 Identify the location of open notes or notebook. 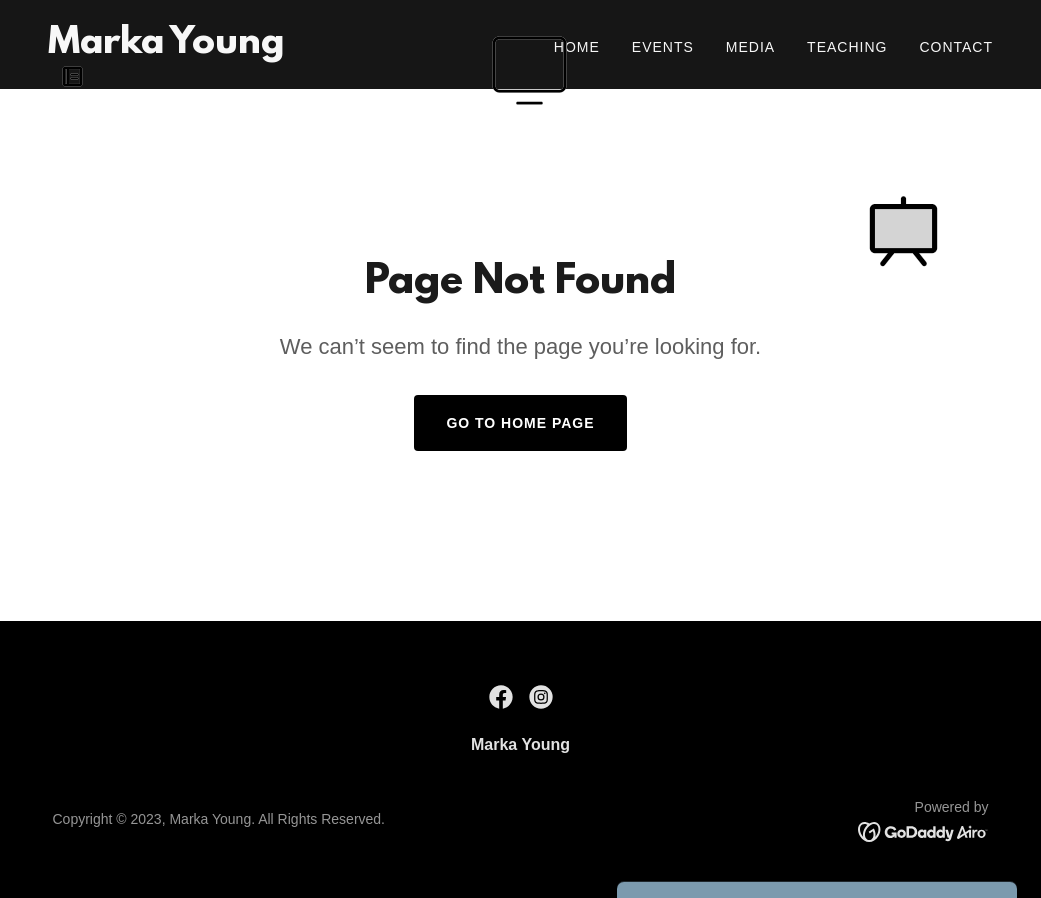
(72, 76).